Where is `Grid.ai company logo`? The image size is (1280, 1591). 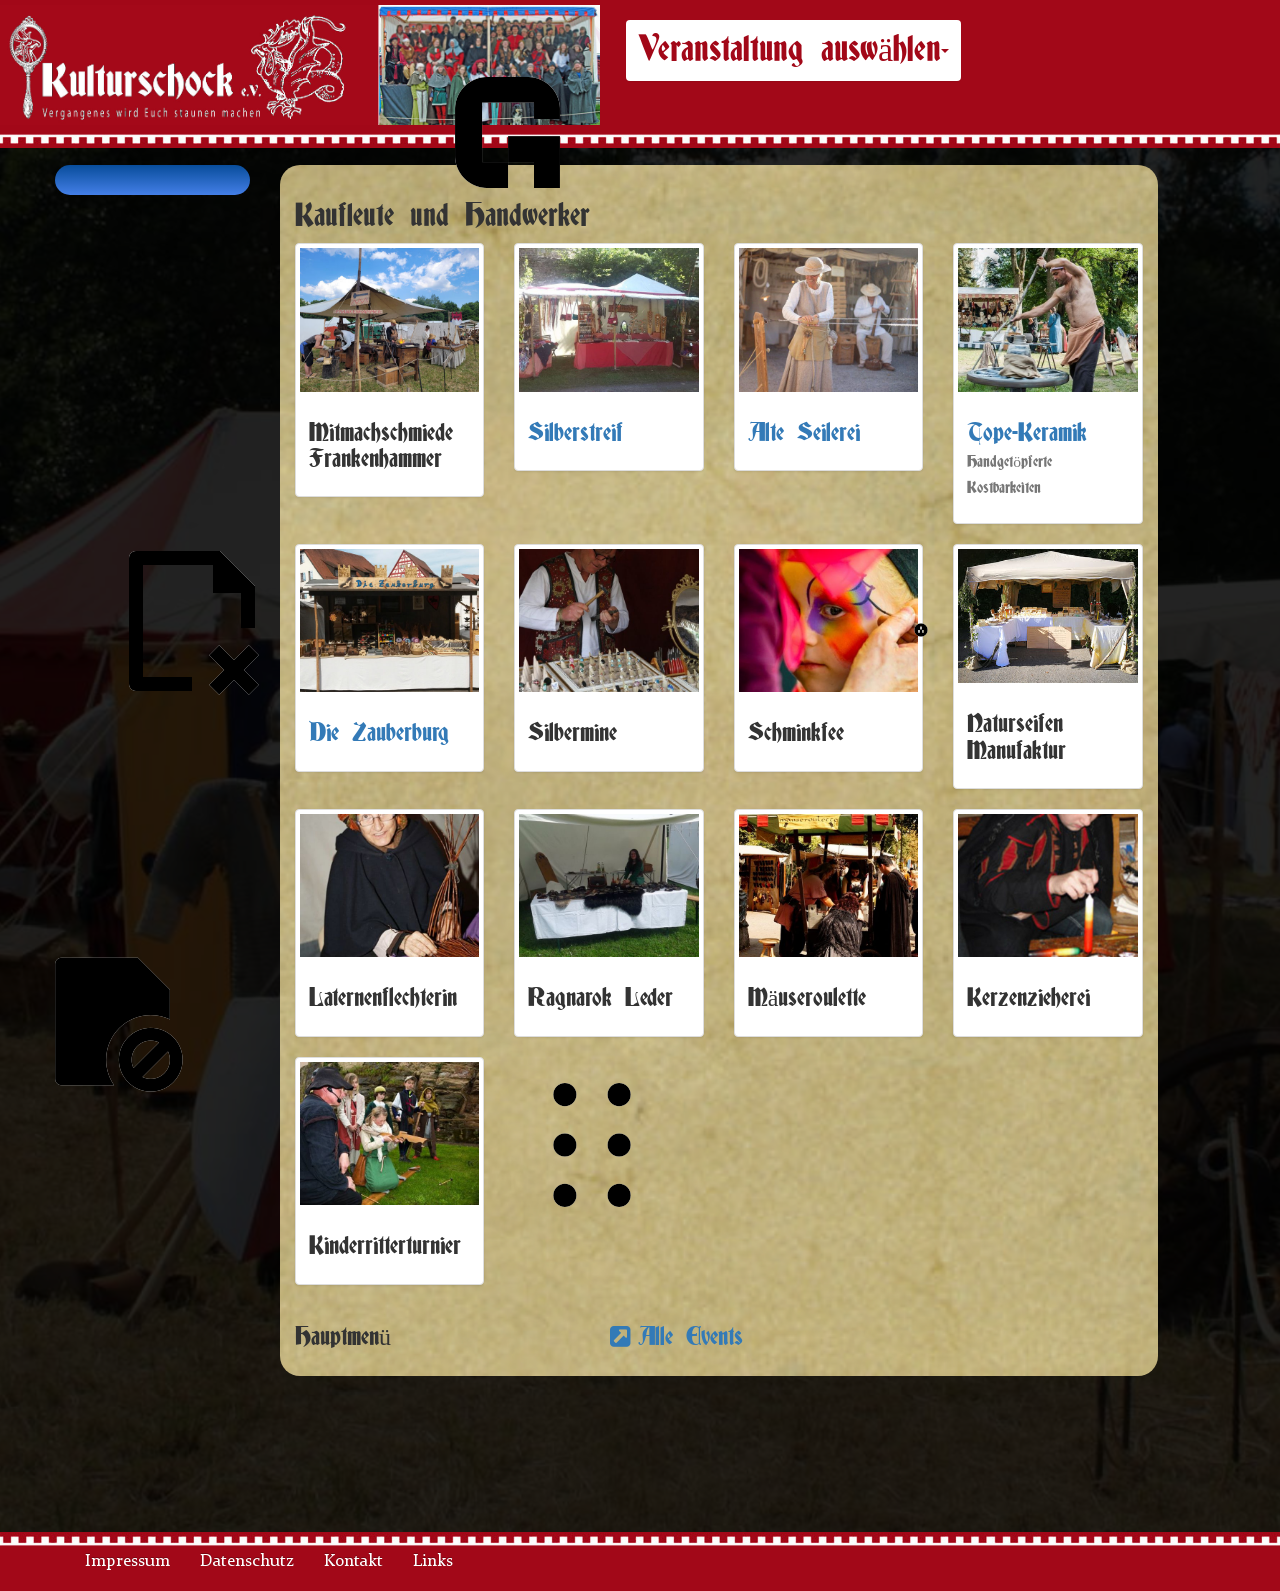 Grid.ai company logo is located at coordinates (507, 132).